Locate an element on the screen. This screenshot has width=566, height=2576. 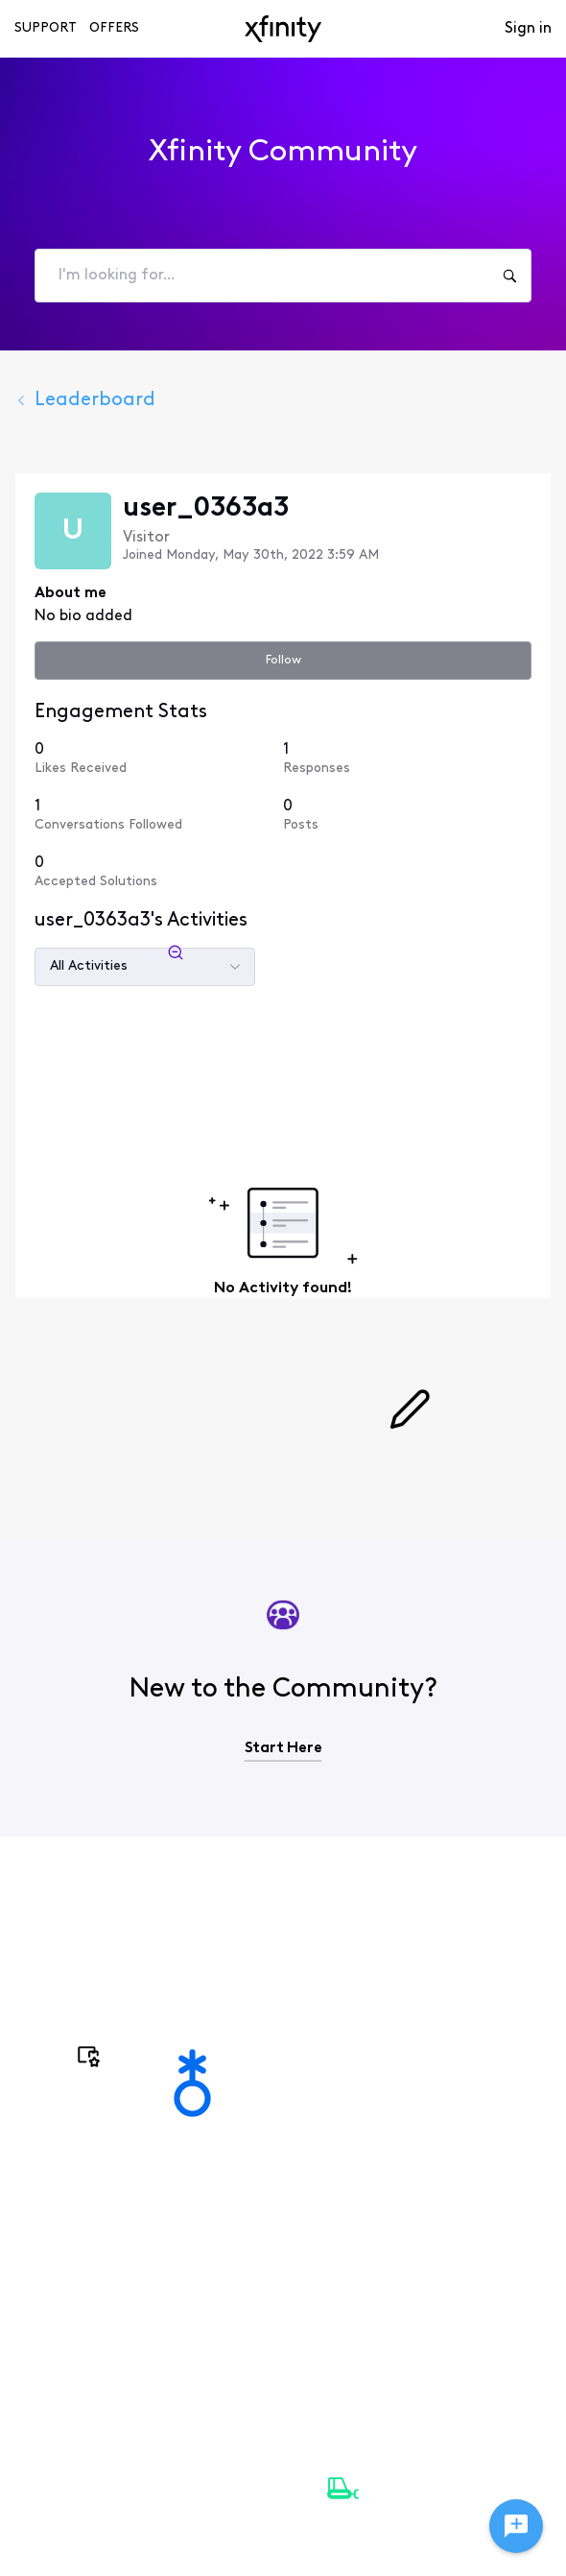
indicates non-binary gender identity option is located at coordinates (192, 2082).